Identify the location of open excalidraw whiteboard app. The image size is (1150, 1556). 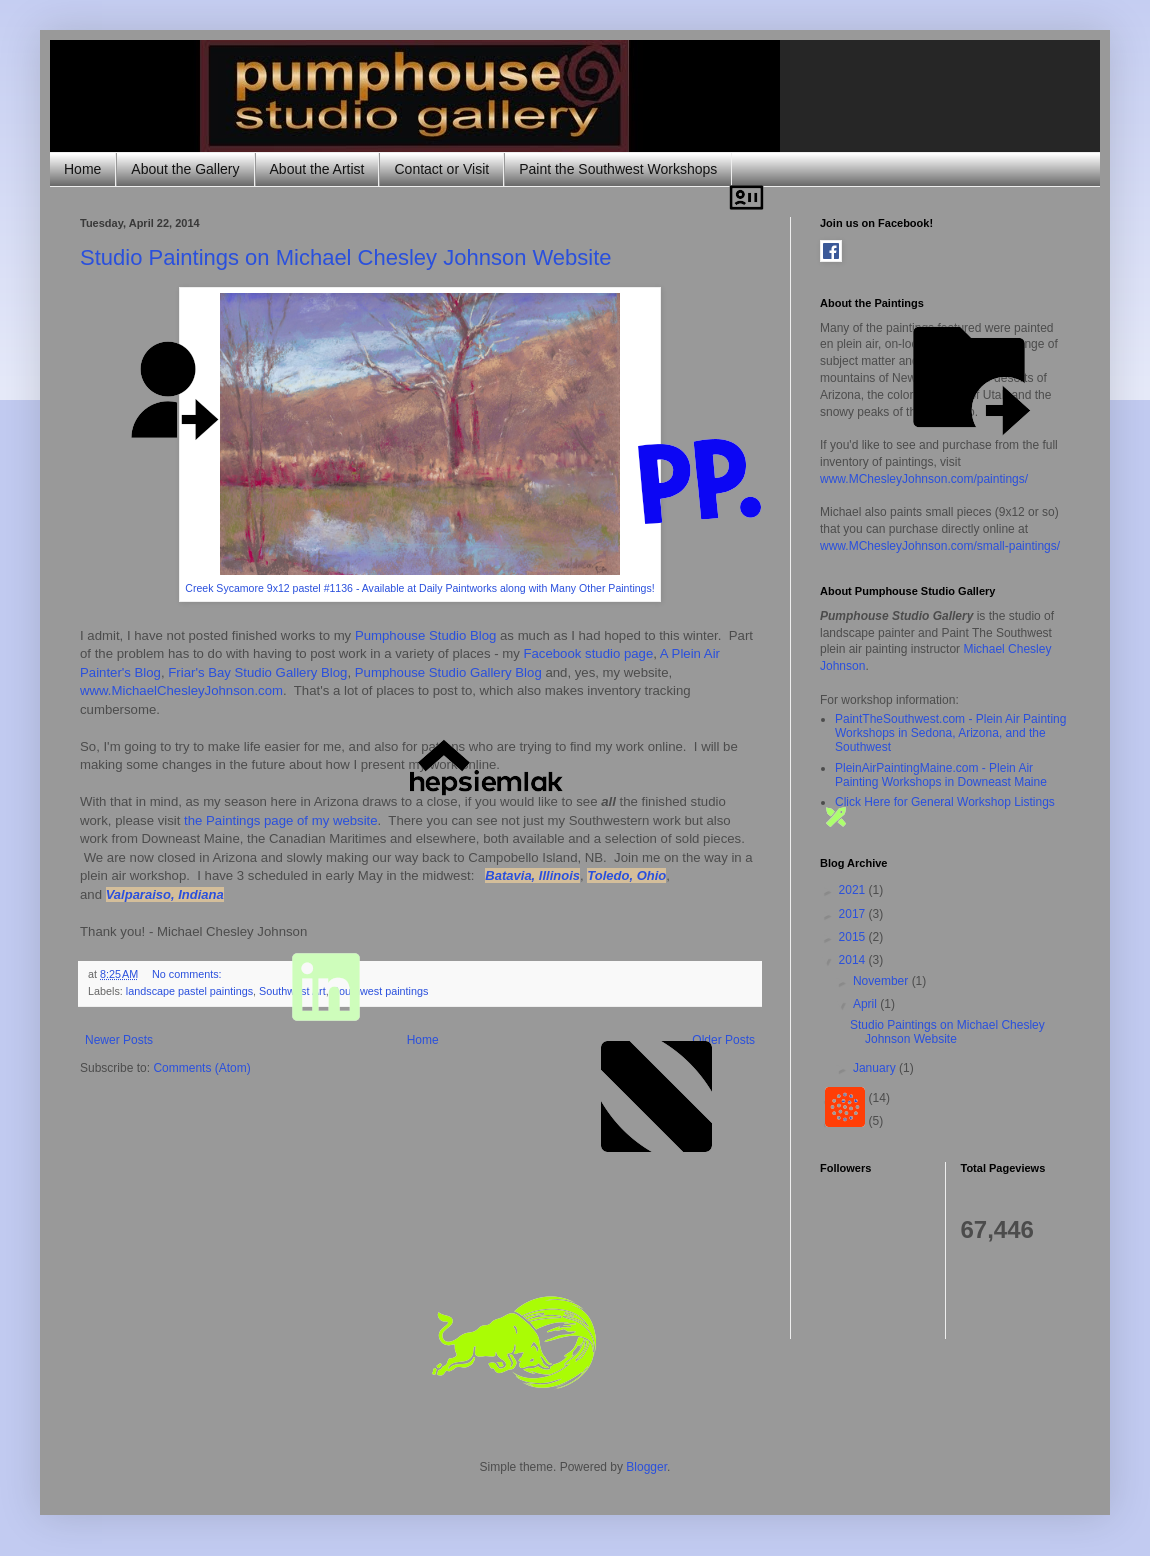
(836, 817).